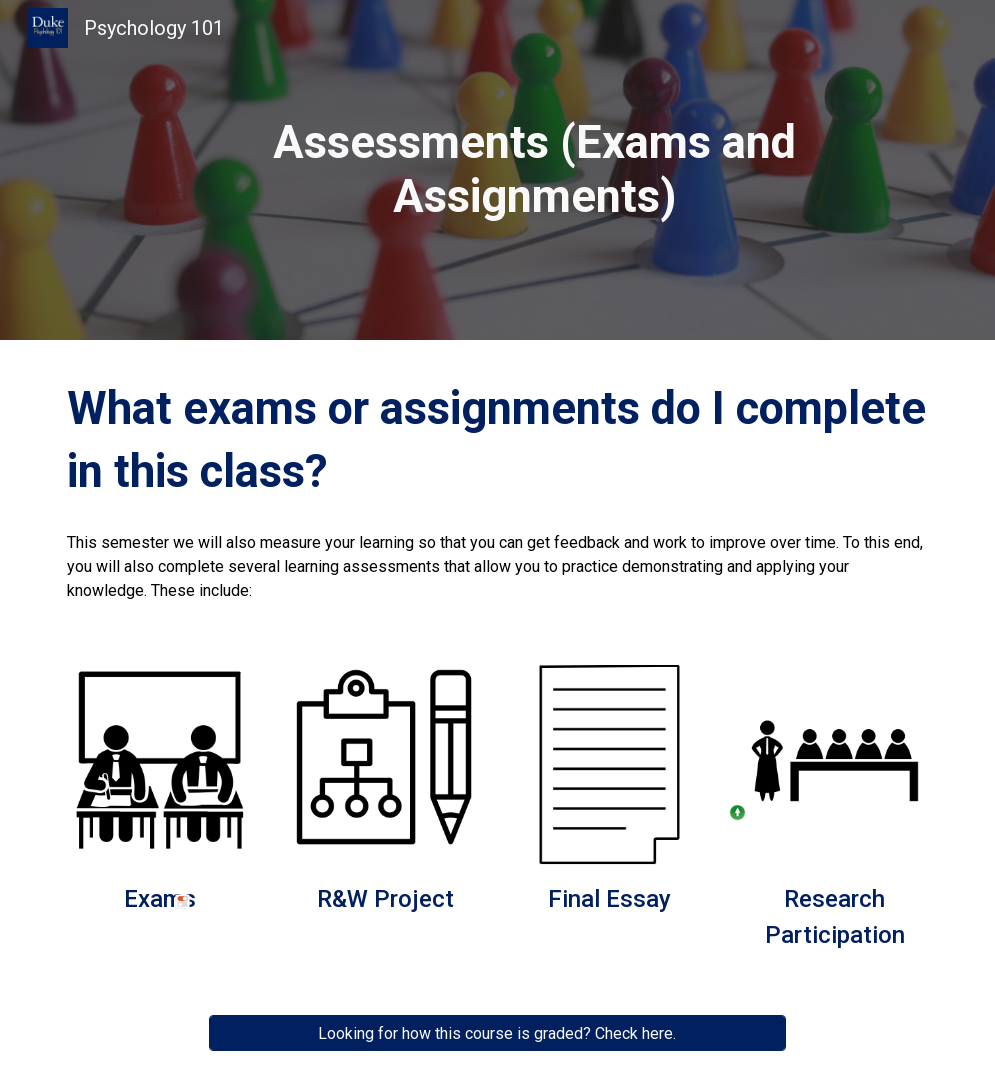  What do you see at coordinates (737, 812) in the screenshot?
I see `indicates a software update is available` at bounding box center [737, 812].